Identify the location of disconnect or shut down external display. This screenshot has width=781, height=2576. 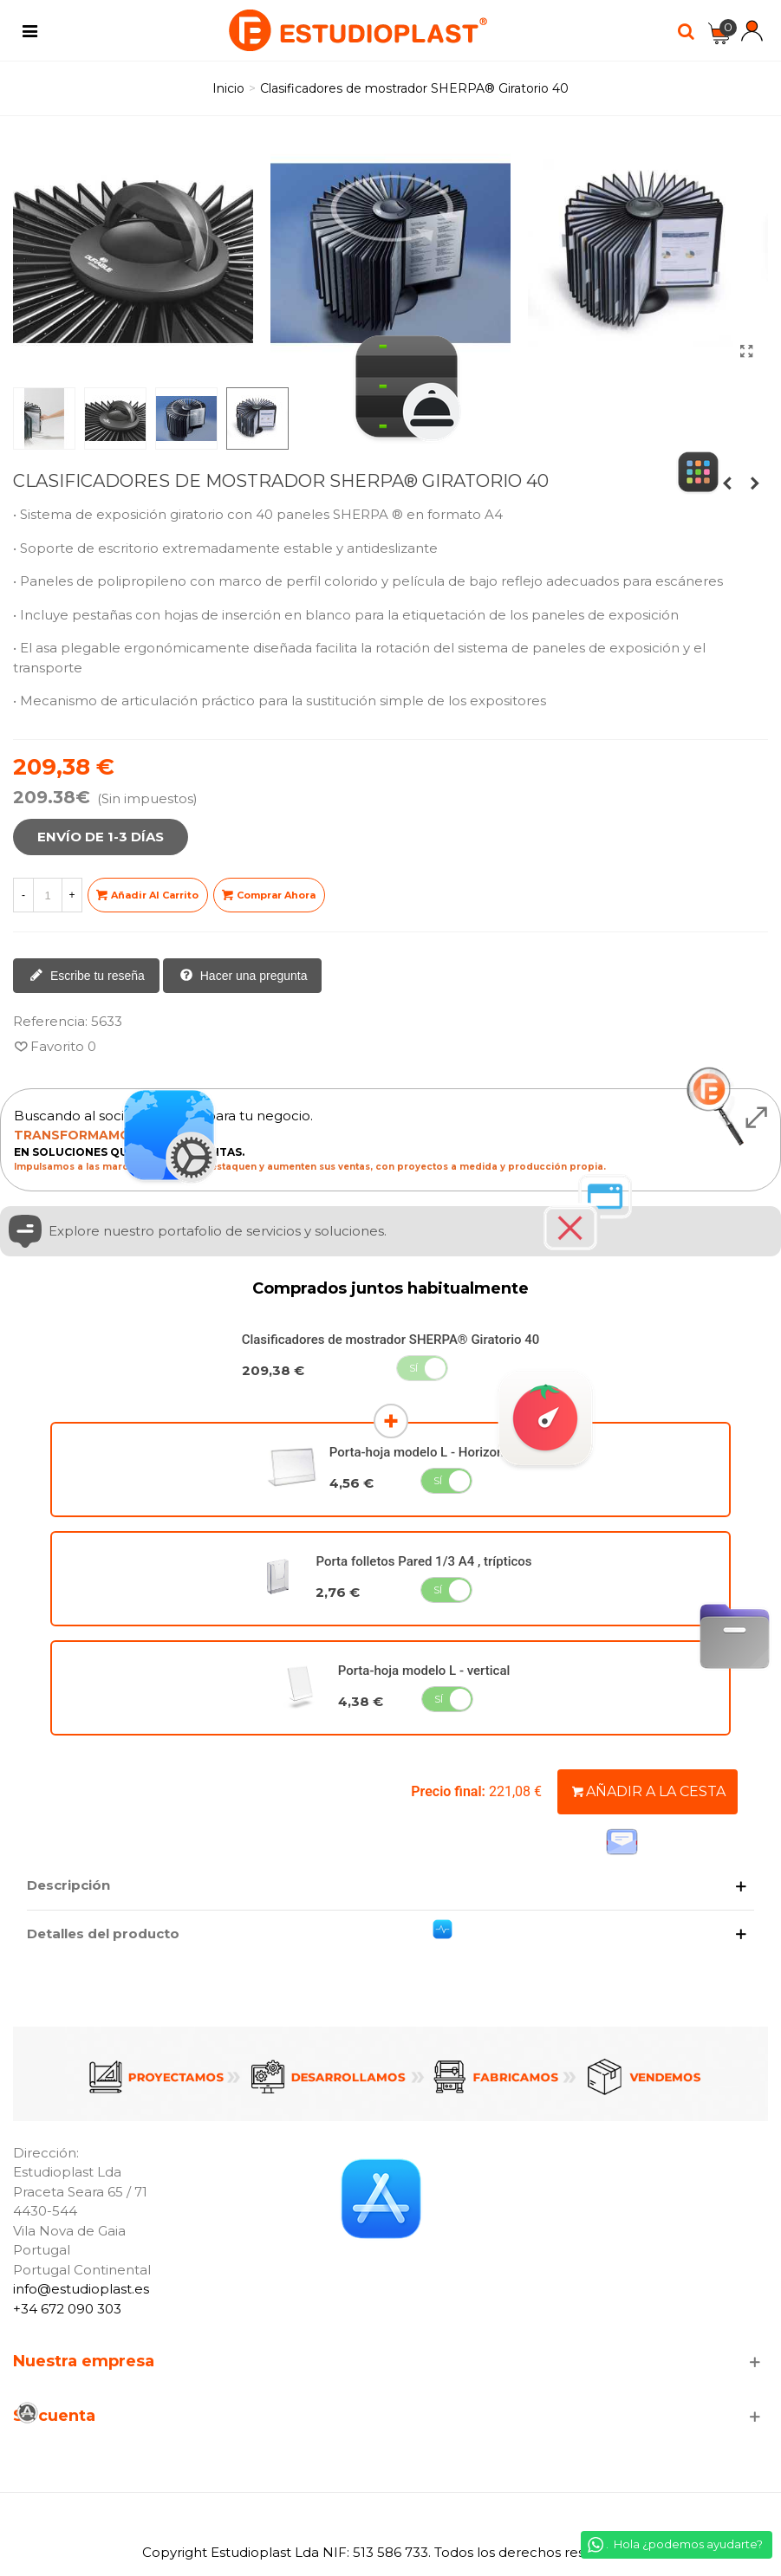
(588, 1212).